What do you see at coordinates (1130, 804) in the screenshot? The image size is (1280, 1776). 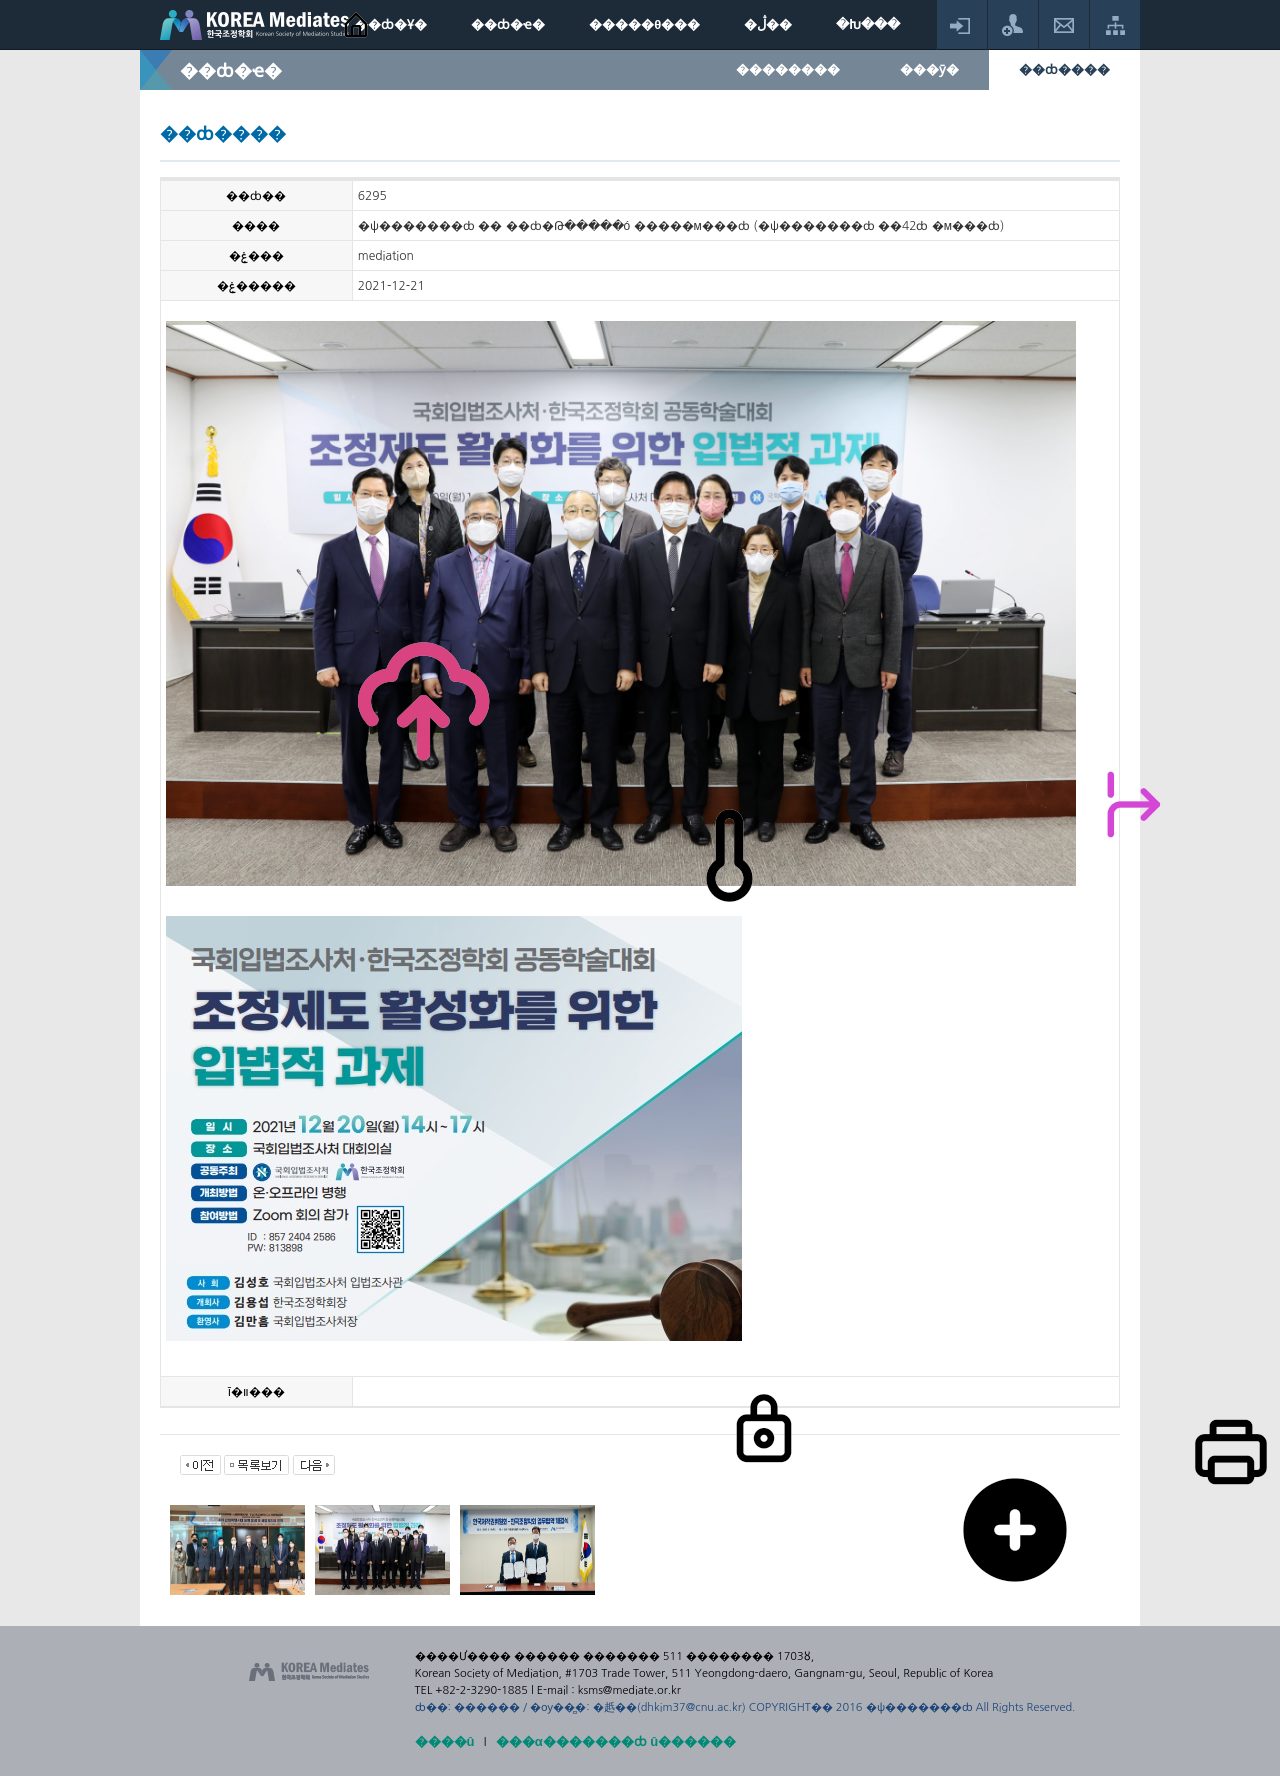 I see `take the next right turn` at bounding box center [1130, 804].